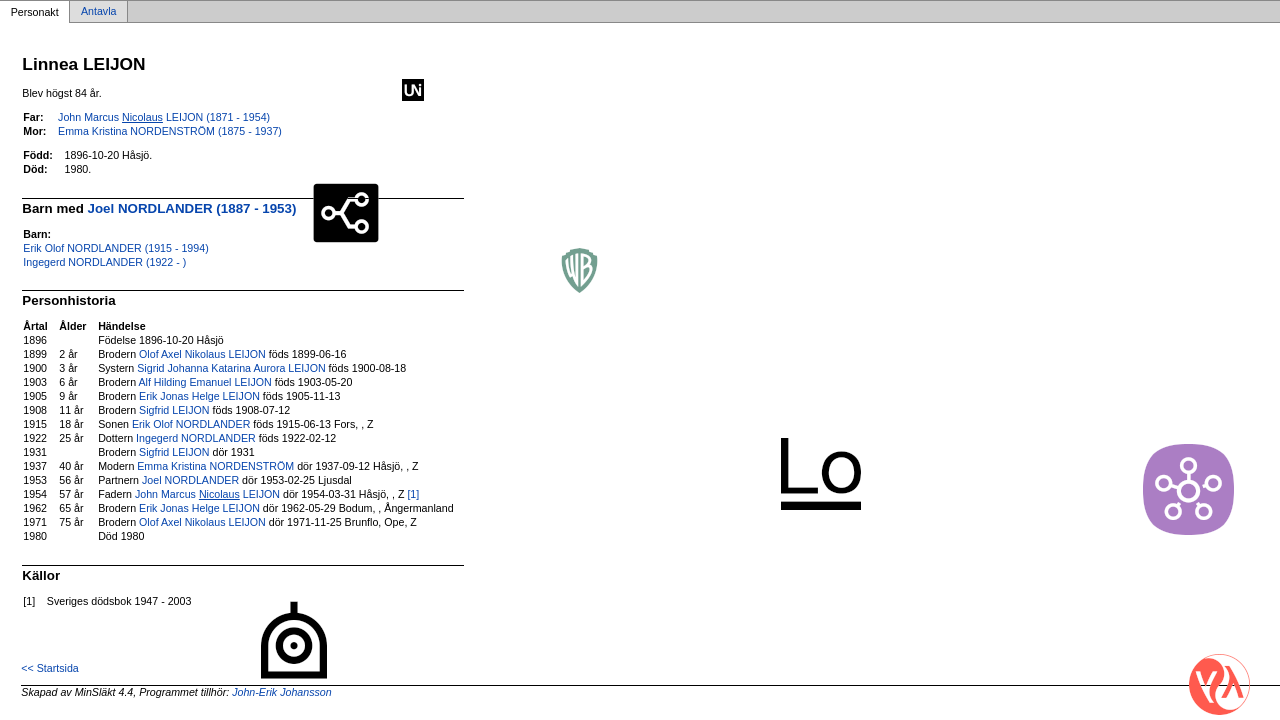 The height and width of the screenshot is (720, 1280). Describe the element at coordinates (579, 270) in the screenshot. I see `warner bros. official logo` at that location.